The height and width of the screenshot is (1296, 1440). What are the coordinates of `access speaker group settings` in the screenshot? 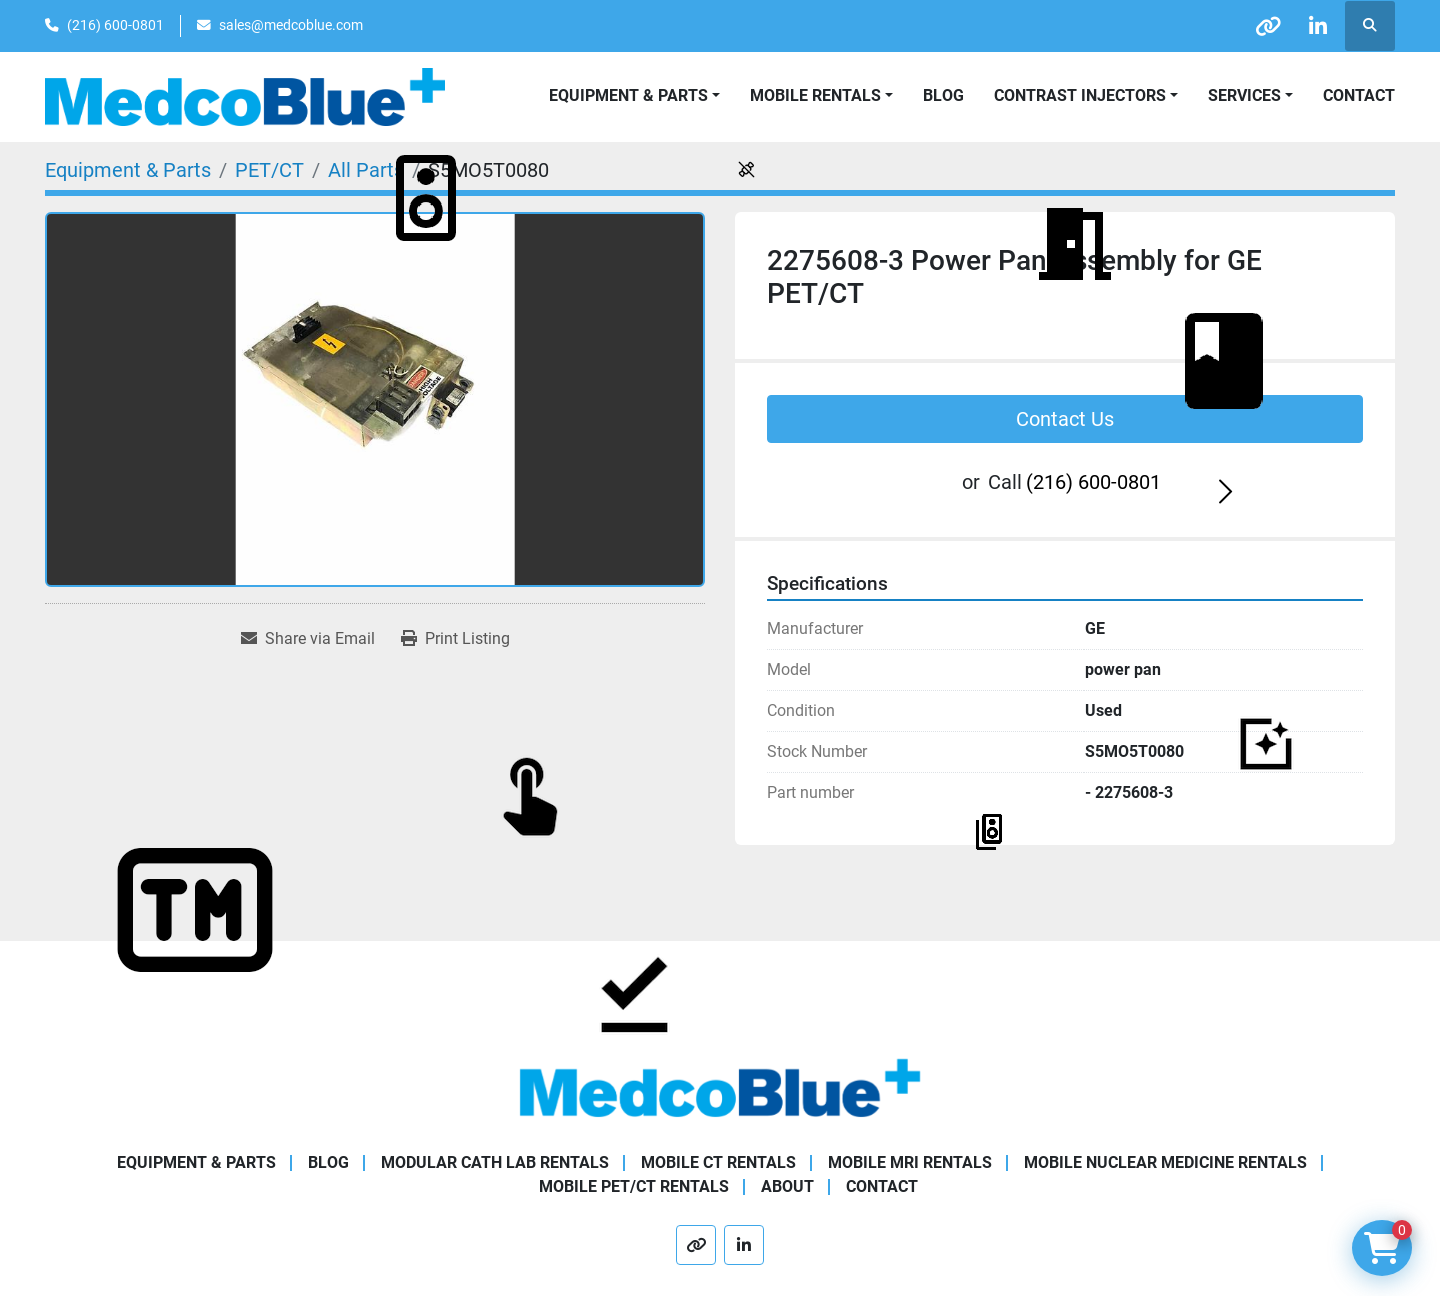 It's located at (989, 832).